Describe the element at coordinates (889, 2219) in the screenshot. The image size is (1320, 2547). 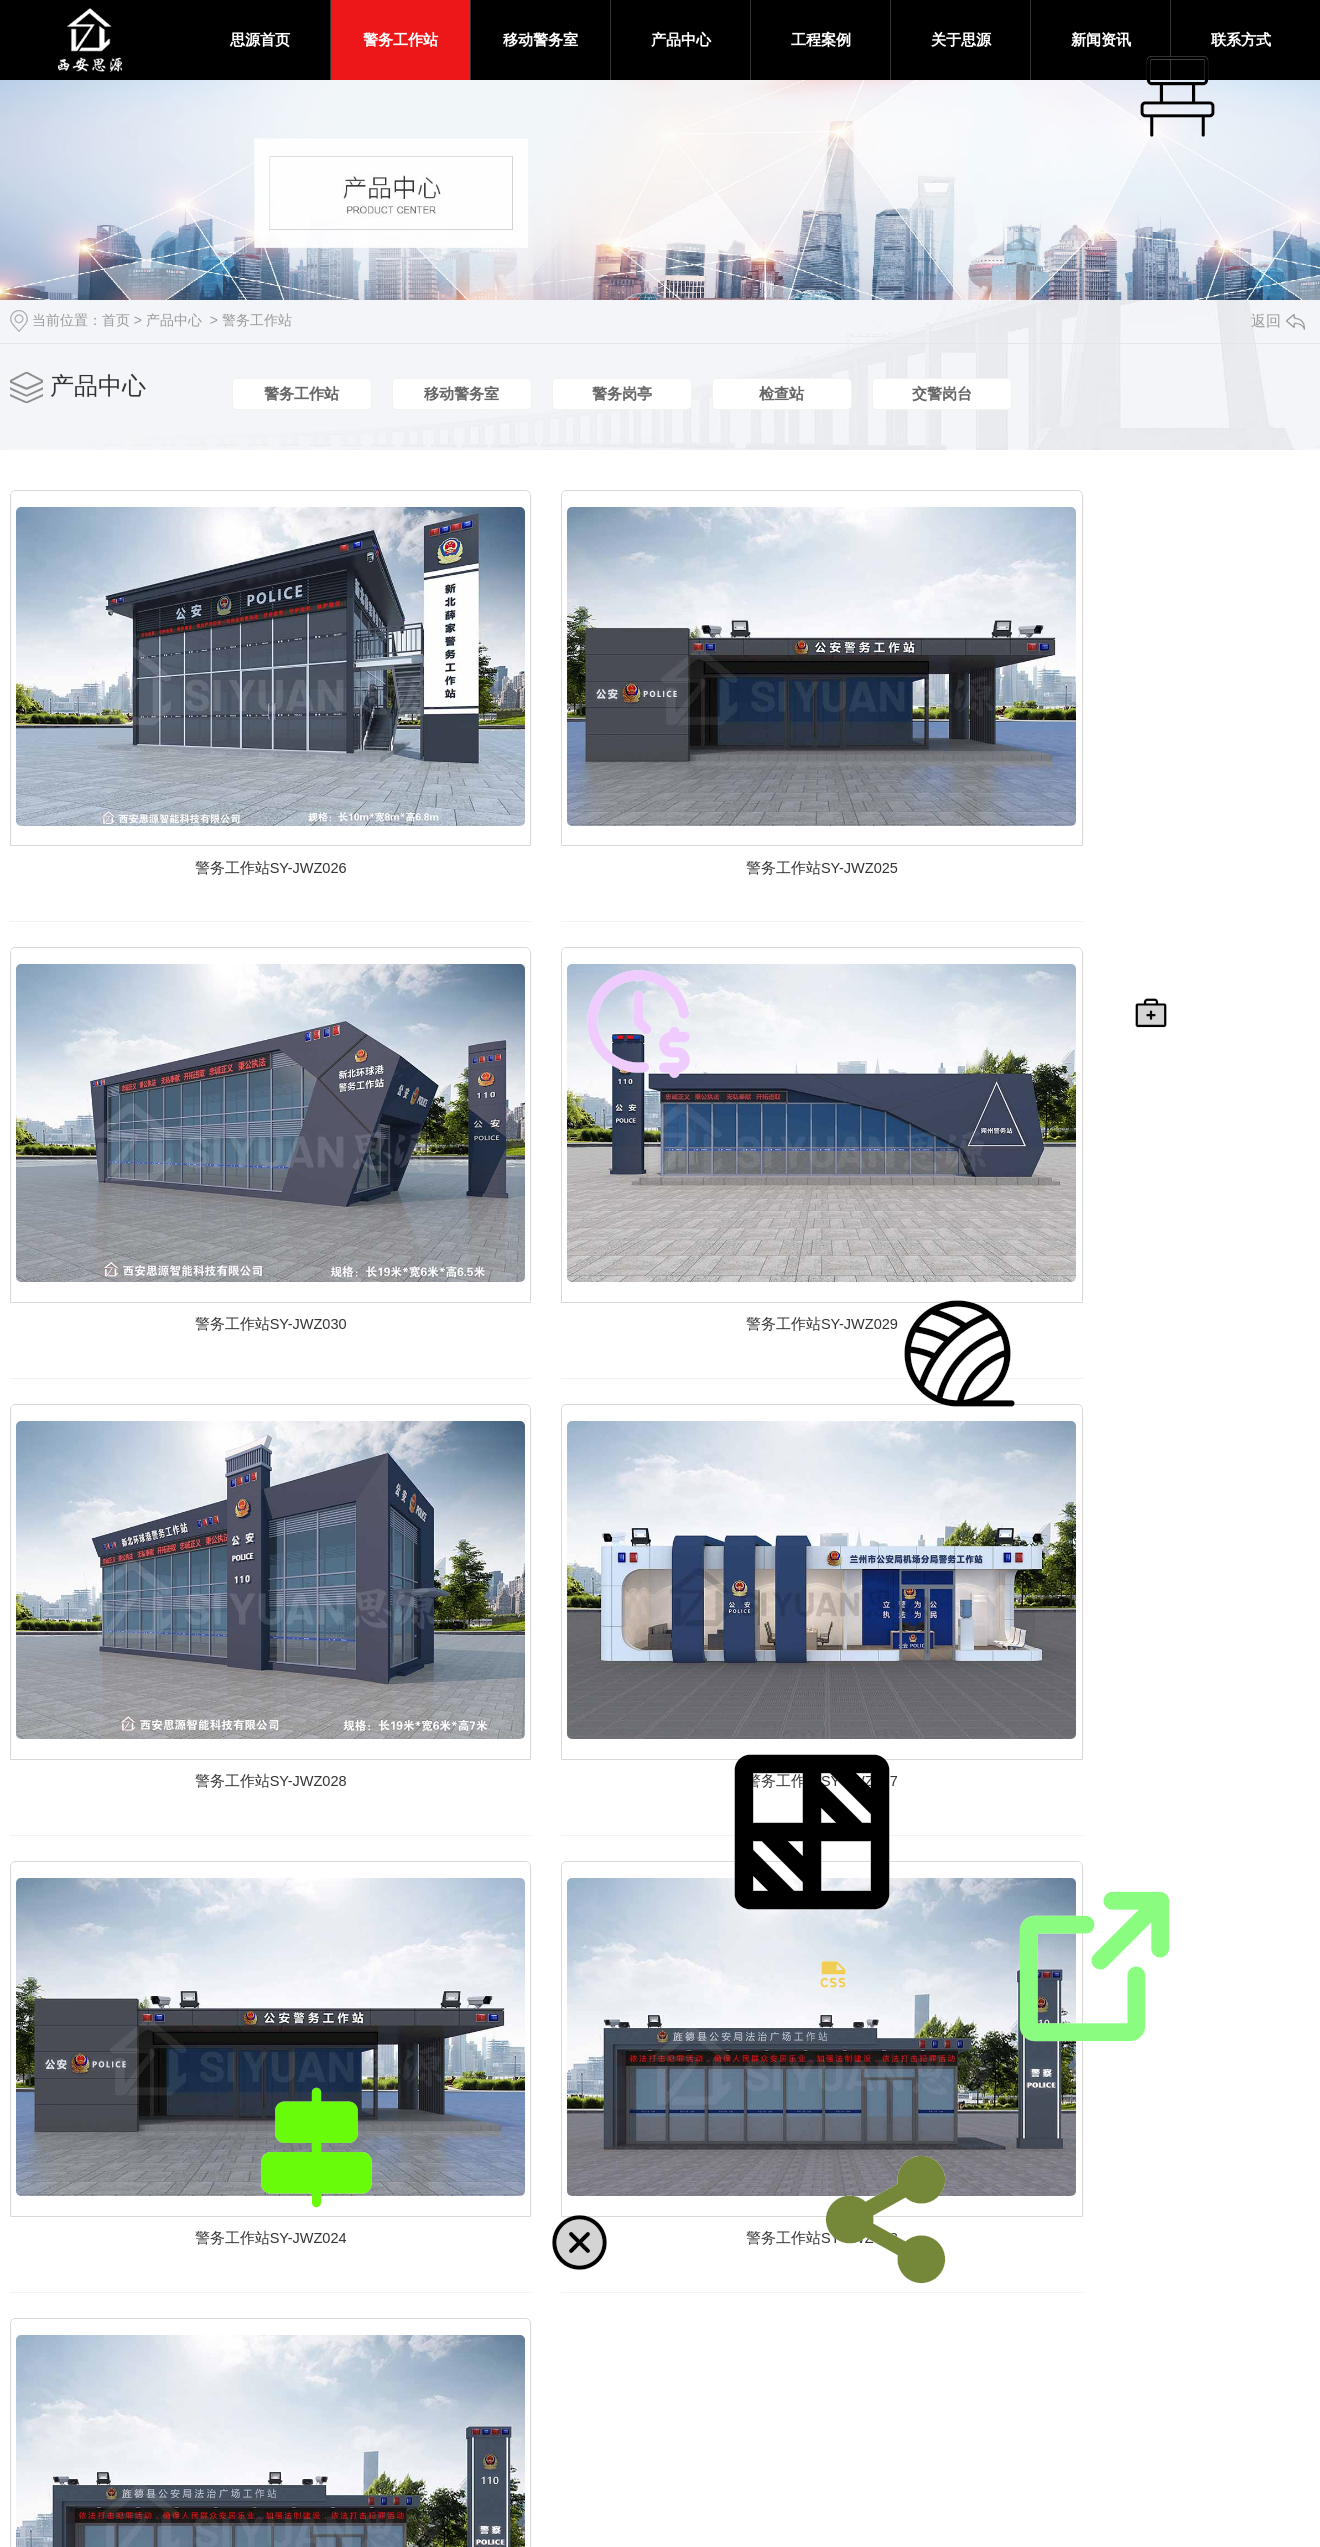
I see `share content with others` at that location.